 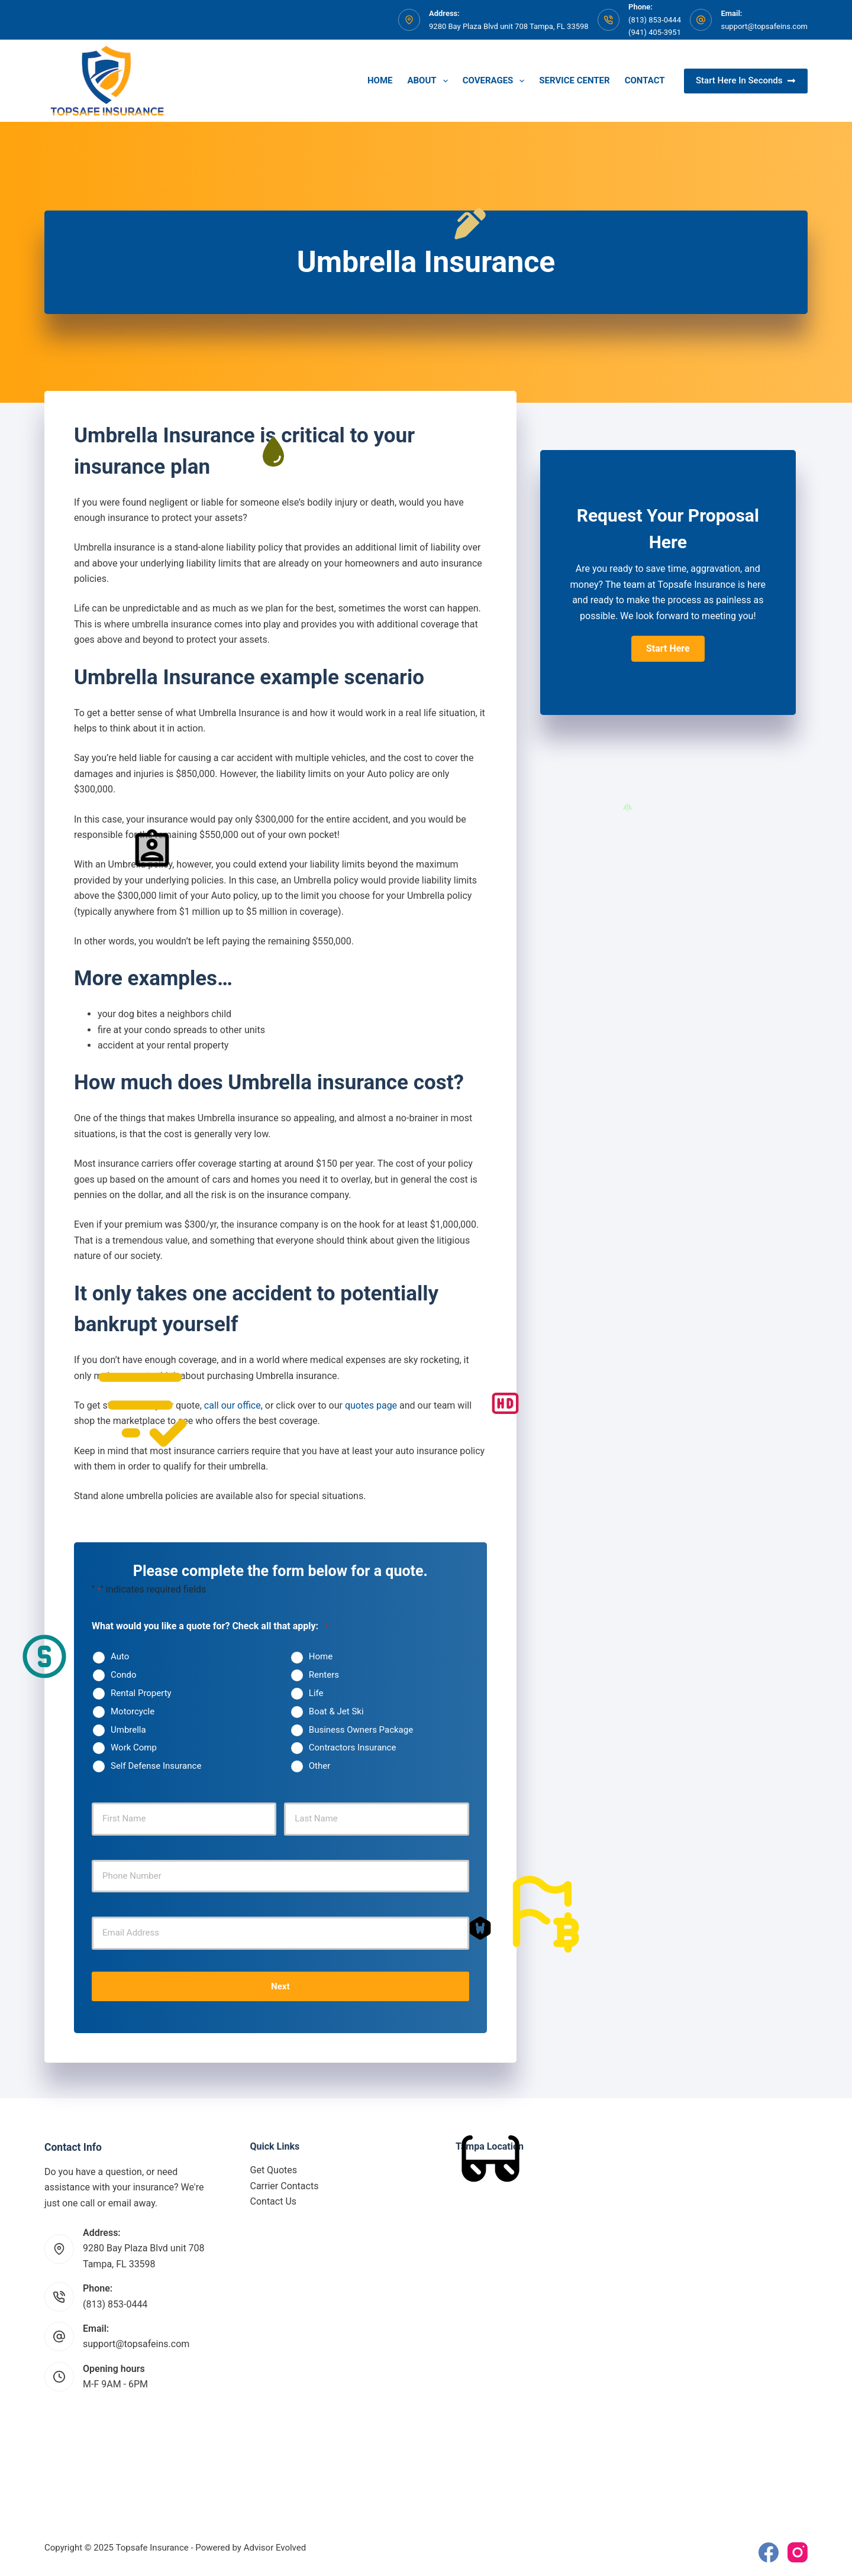 I want to click on indicates high definition video quality, so click(x=505, y=1403).